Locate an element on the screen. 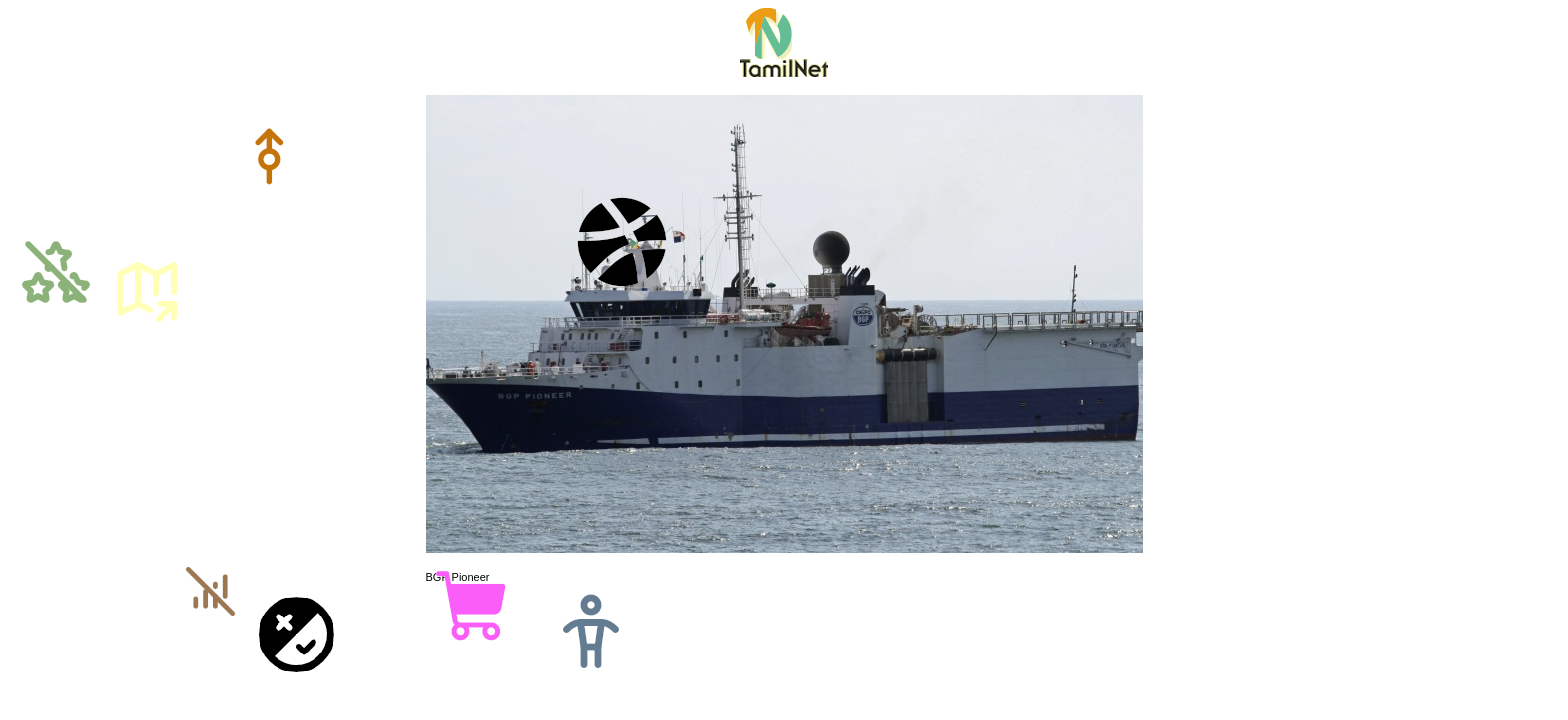 Image resolution: width=1568 pixels, height=720 pixels. continue straight through the roundabout is located at coordinates (266, 156).